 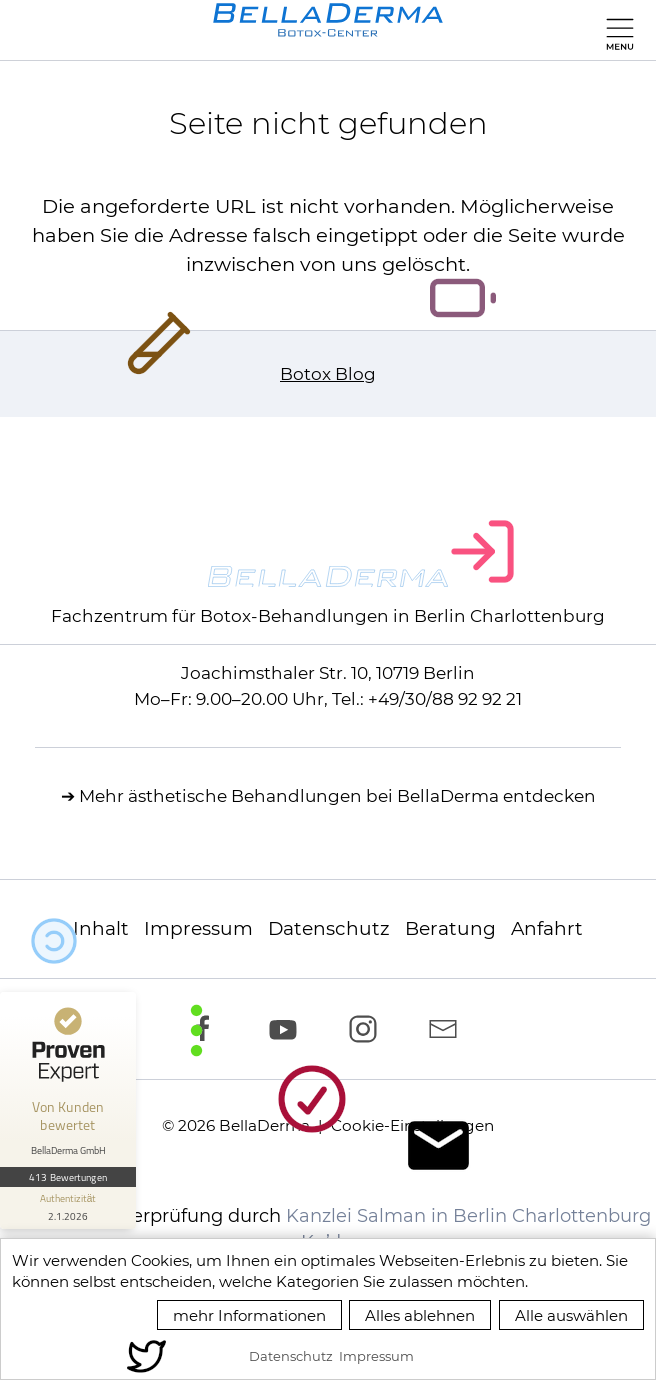 I want to click on indicates current battery level, so click(x=463, y=298).